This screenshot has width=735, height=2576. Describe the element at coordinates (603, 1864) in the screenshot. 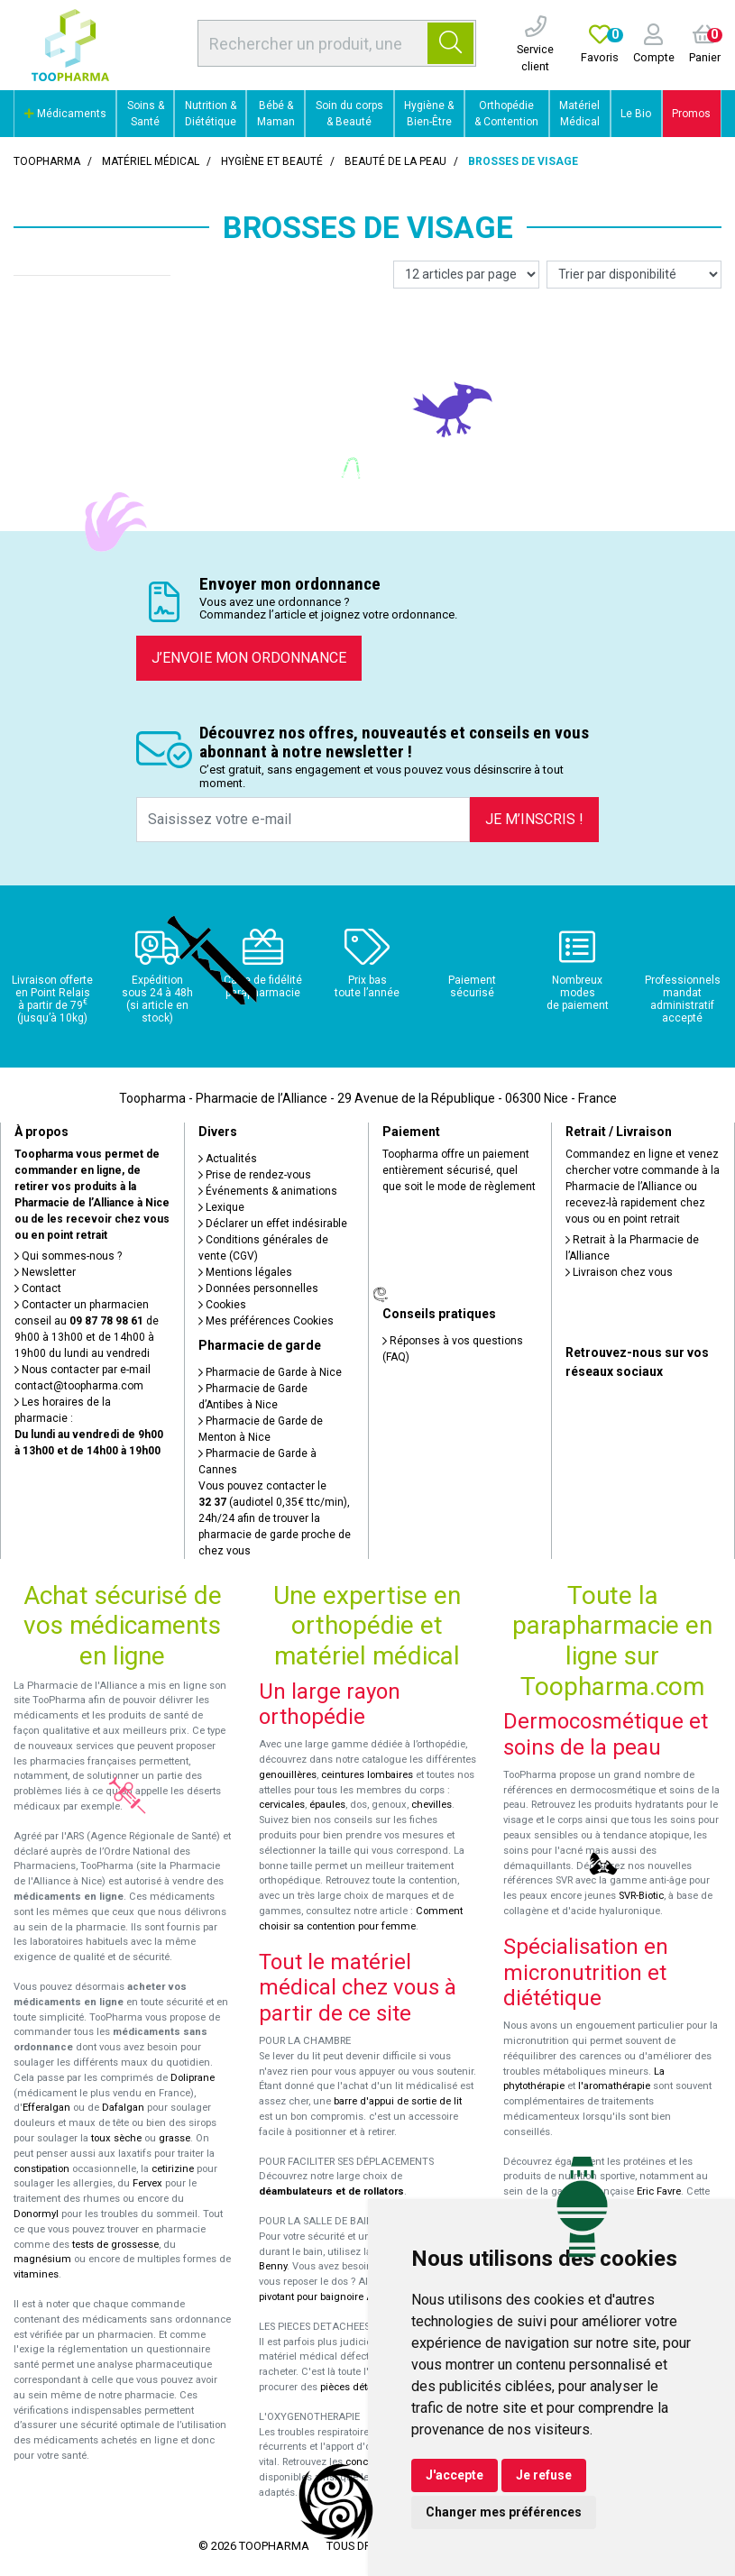

I see `select pirate character or theme` at that location.